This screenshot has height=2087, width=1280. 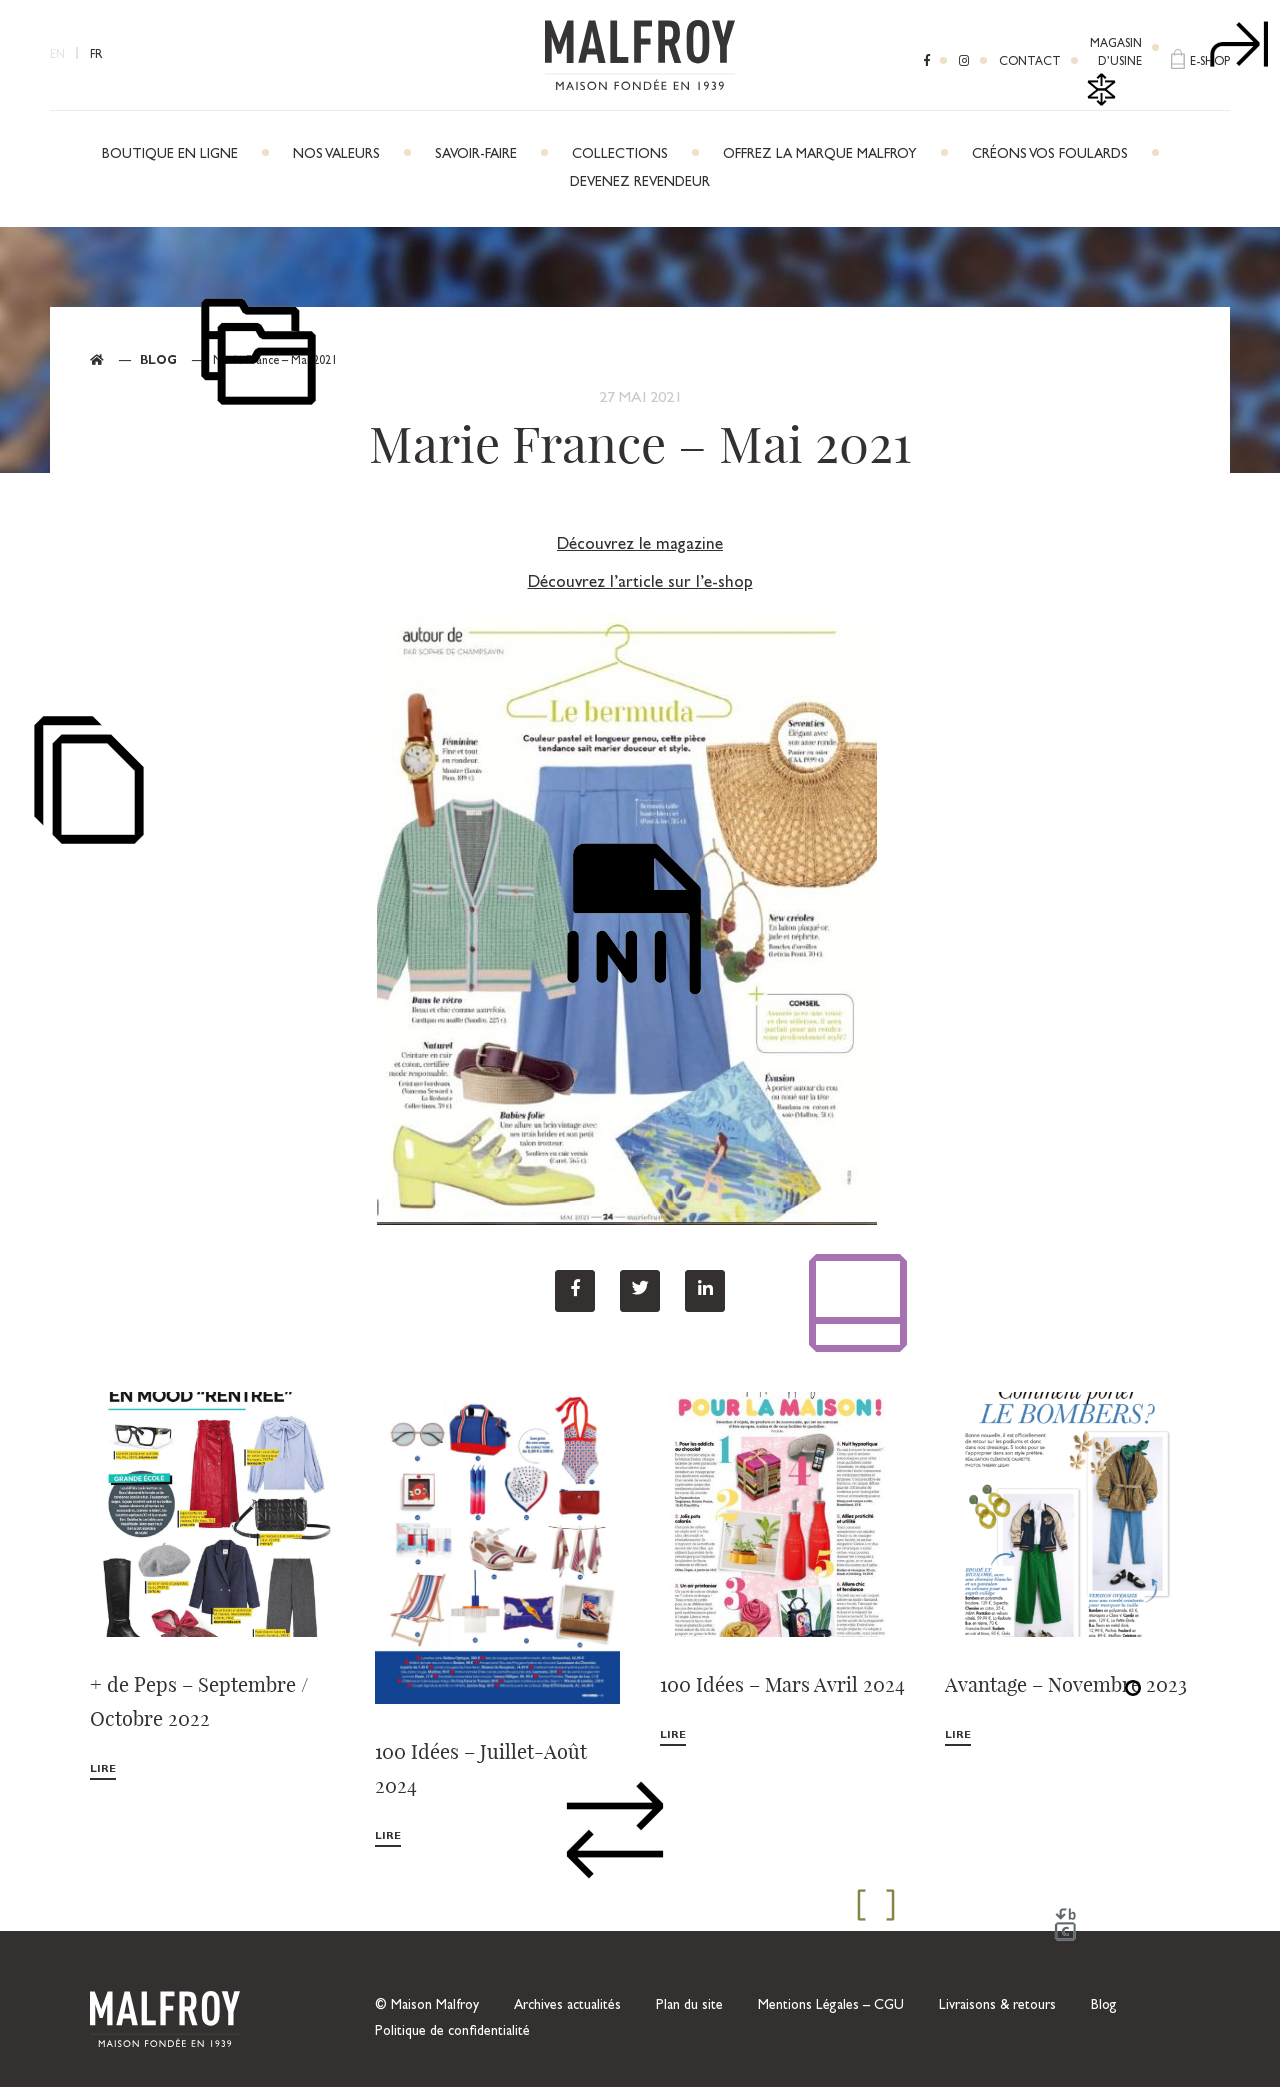 What do you see at coordinates (876, 1905) in the screenshot?
I see `indicates an array data type in code` at bounding box center [876, 1905].